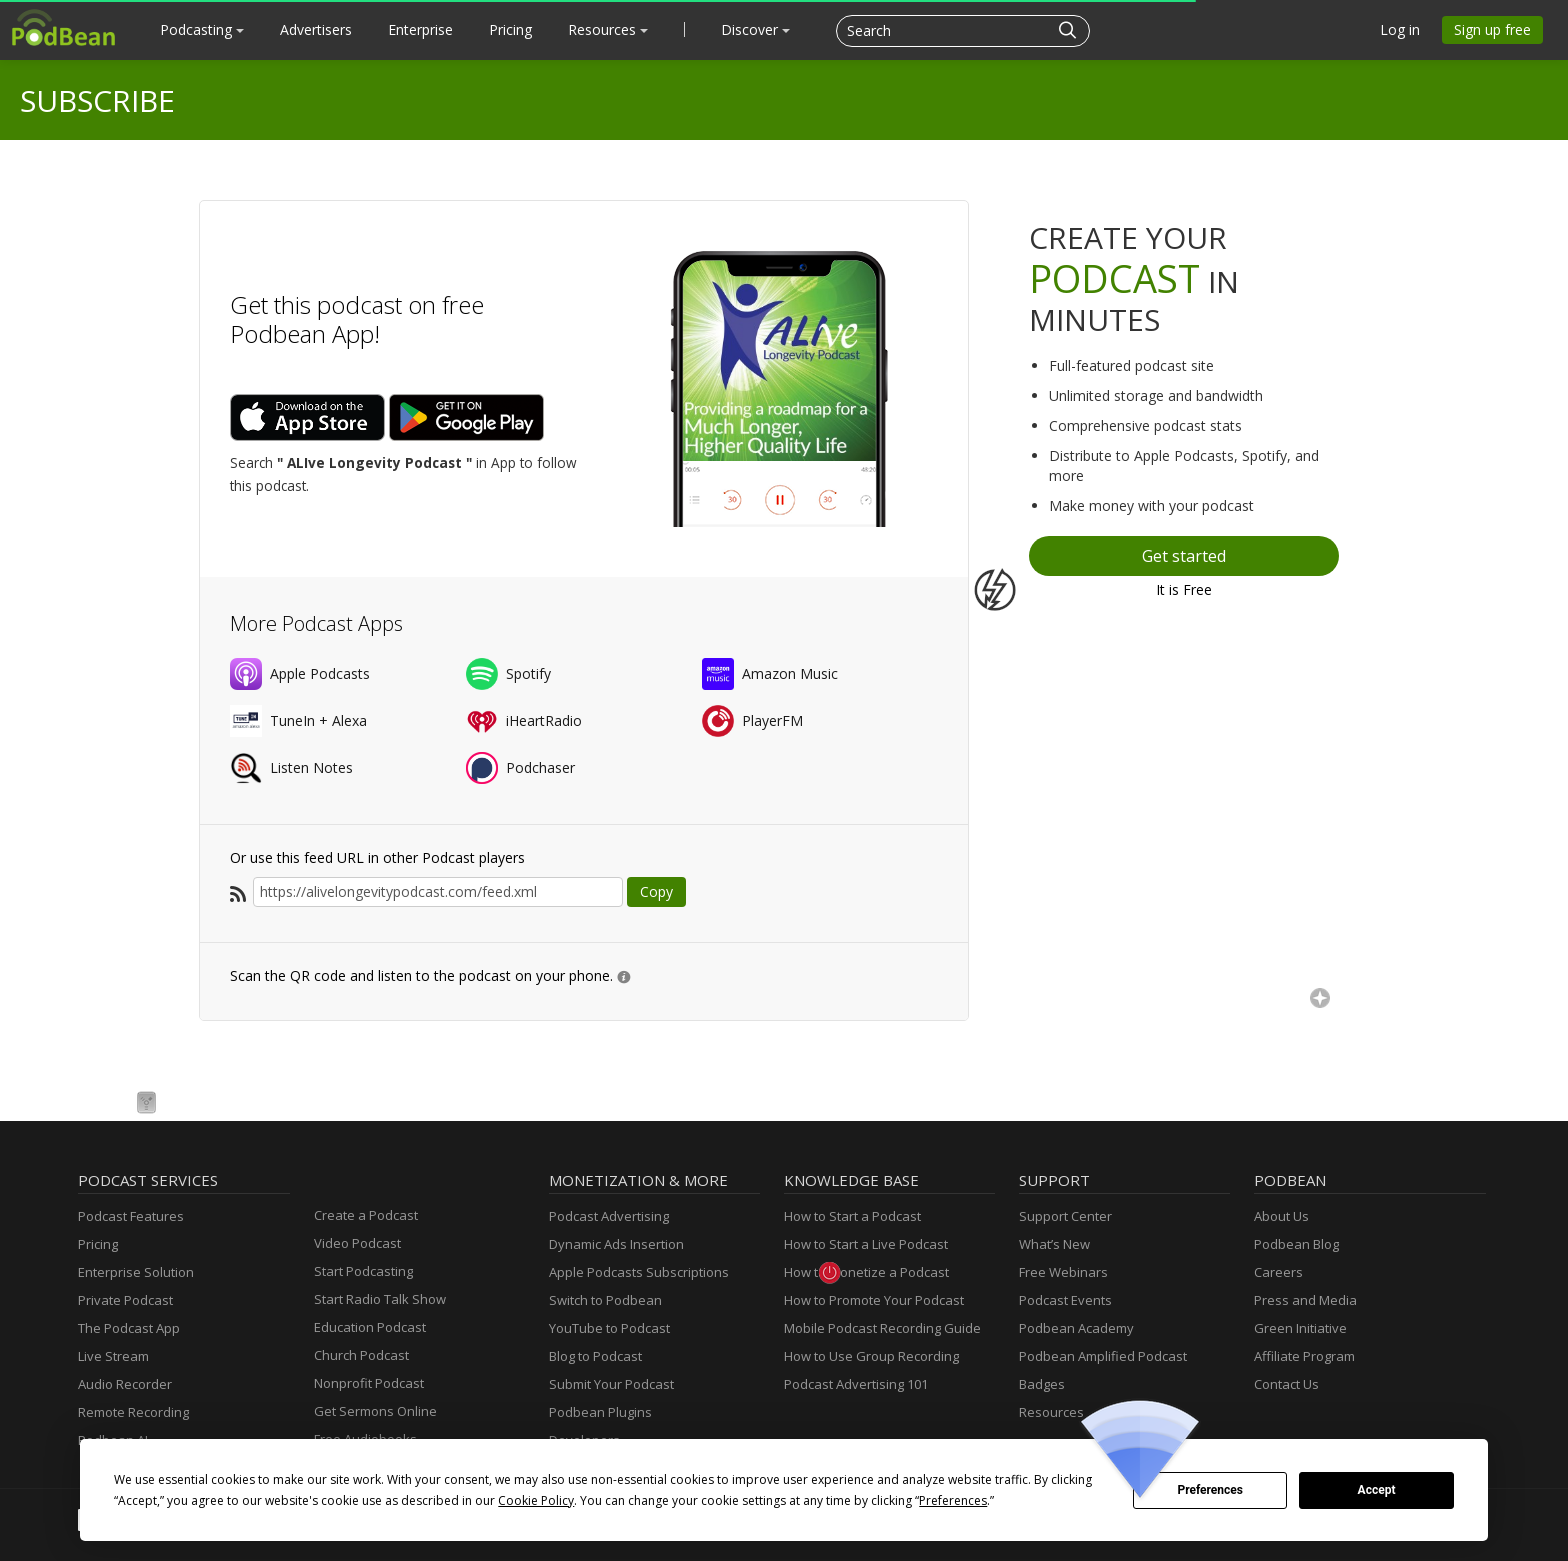 This screenshot has height=1561, width=1568. I want to click on indicates active wireless network connection, so click(1140, 1449).